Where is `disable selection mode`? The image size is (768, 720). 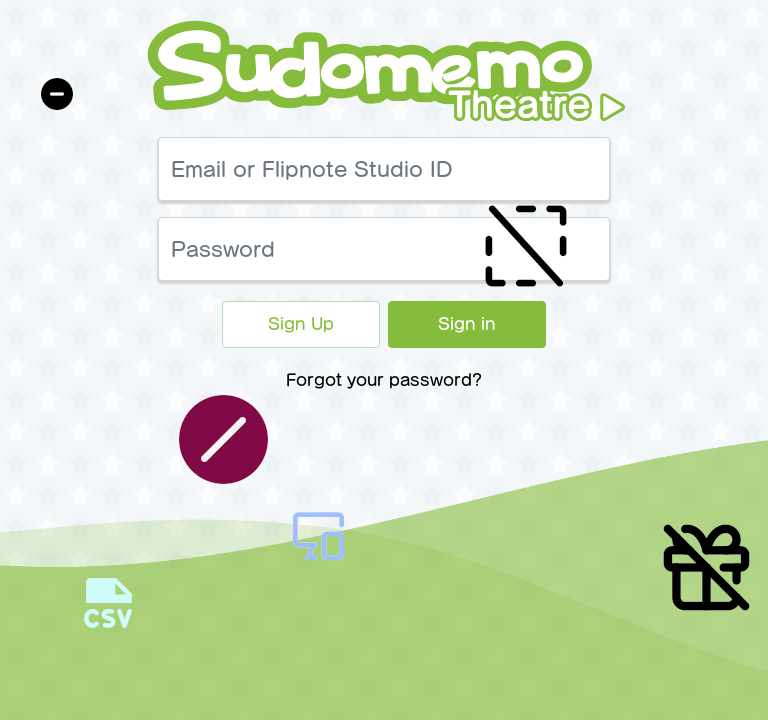 disable selection mode is located at coordinates (526, 246).